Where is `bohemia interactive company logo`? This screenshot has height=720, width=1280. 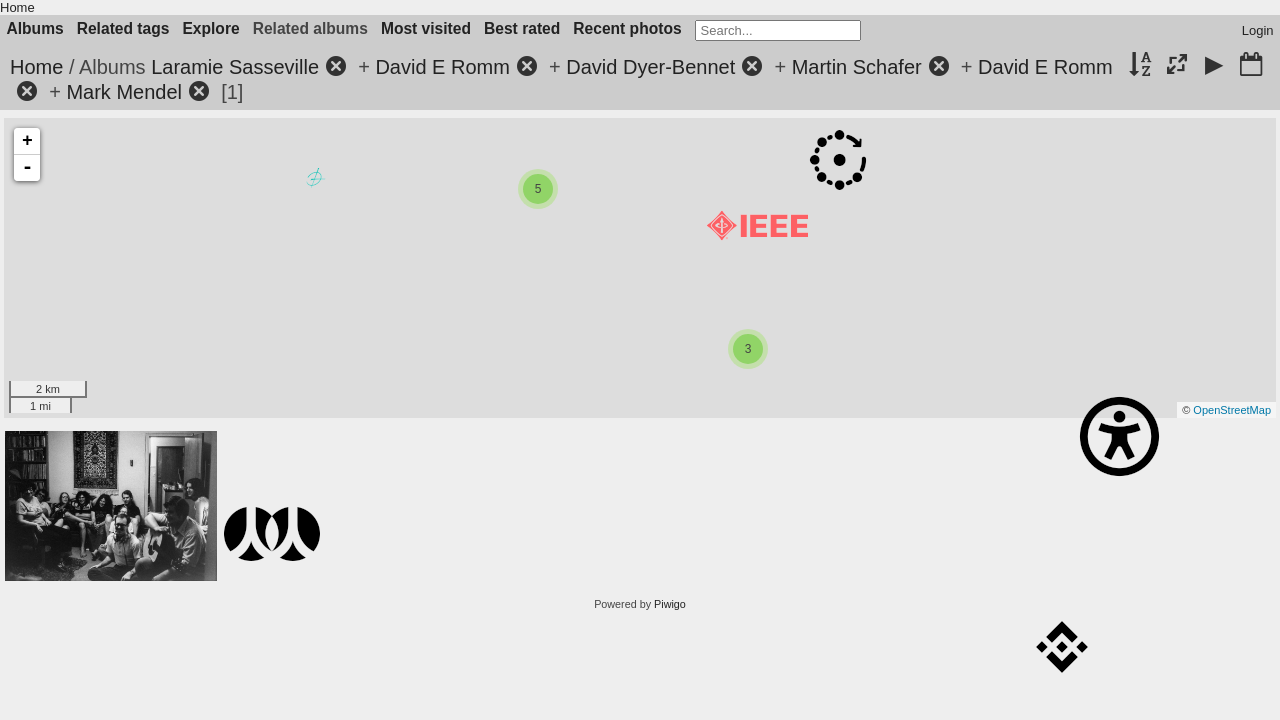 bohemia interactive company logo is located at coordinates (316, 178).